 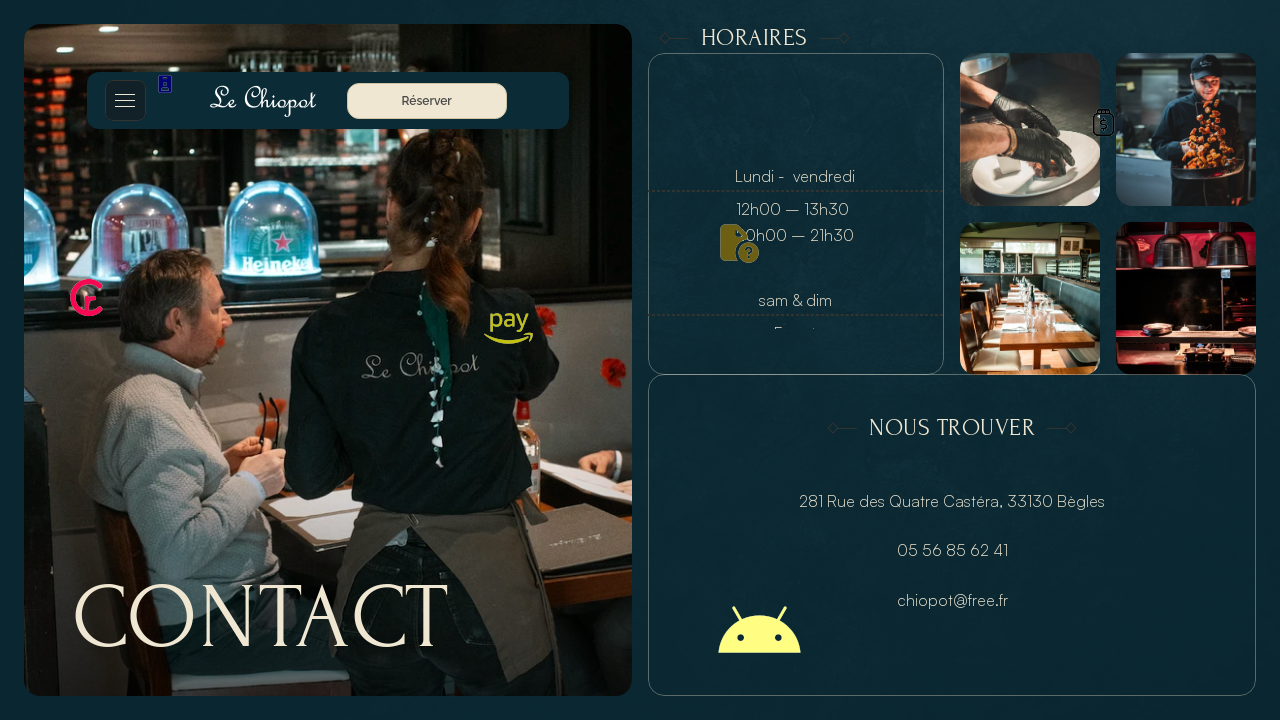 What do you see at coordinates (87, 297) in the screenshot?
I see `indicates brazilian cruzeiro currency` at bounding box center [87, 297].